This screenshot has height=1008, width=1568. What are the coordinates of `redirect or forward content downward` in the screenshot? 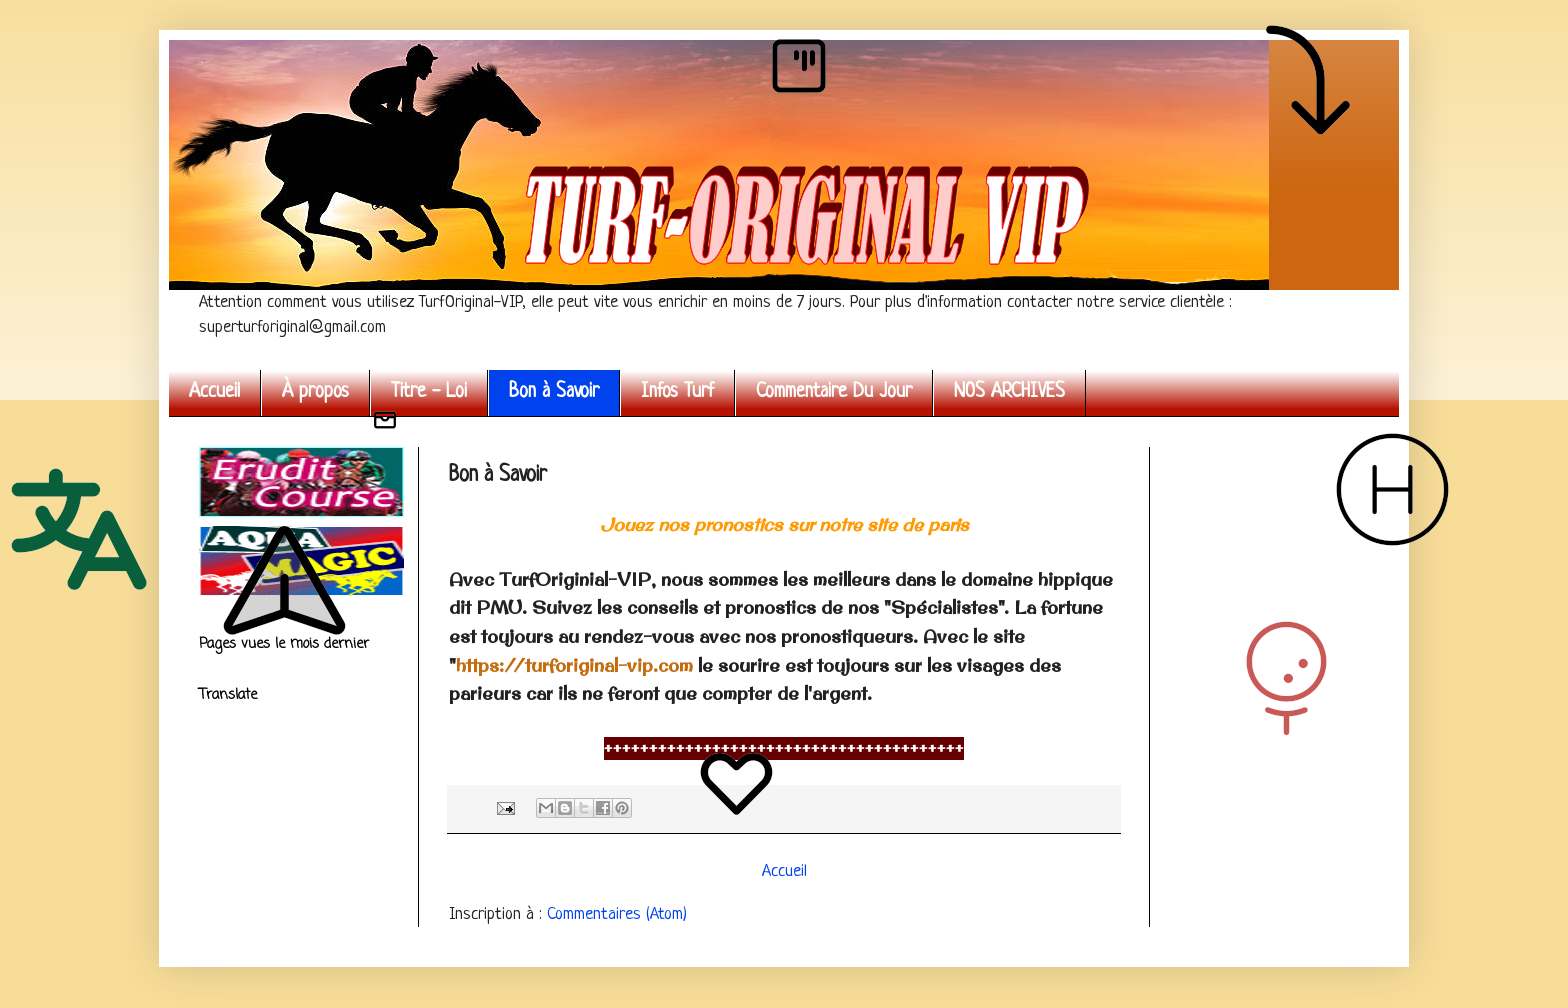 It's located at (1308, 80).